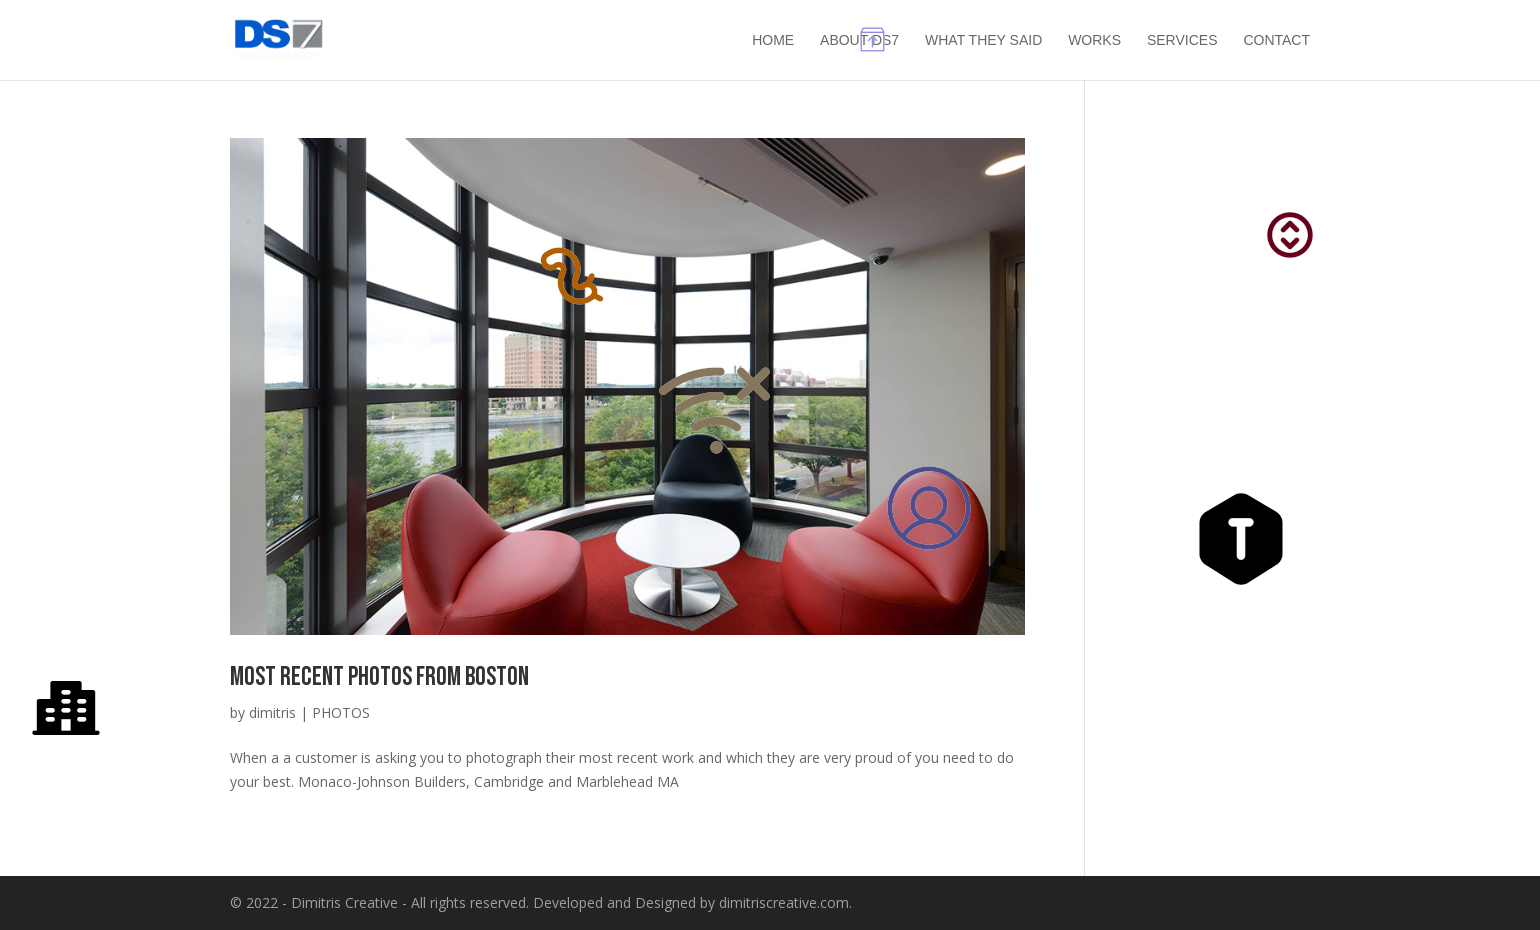  I want to click on upload a file or package, so click(872, 39).